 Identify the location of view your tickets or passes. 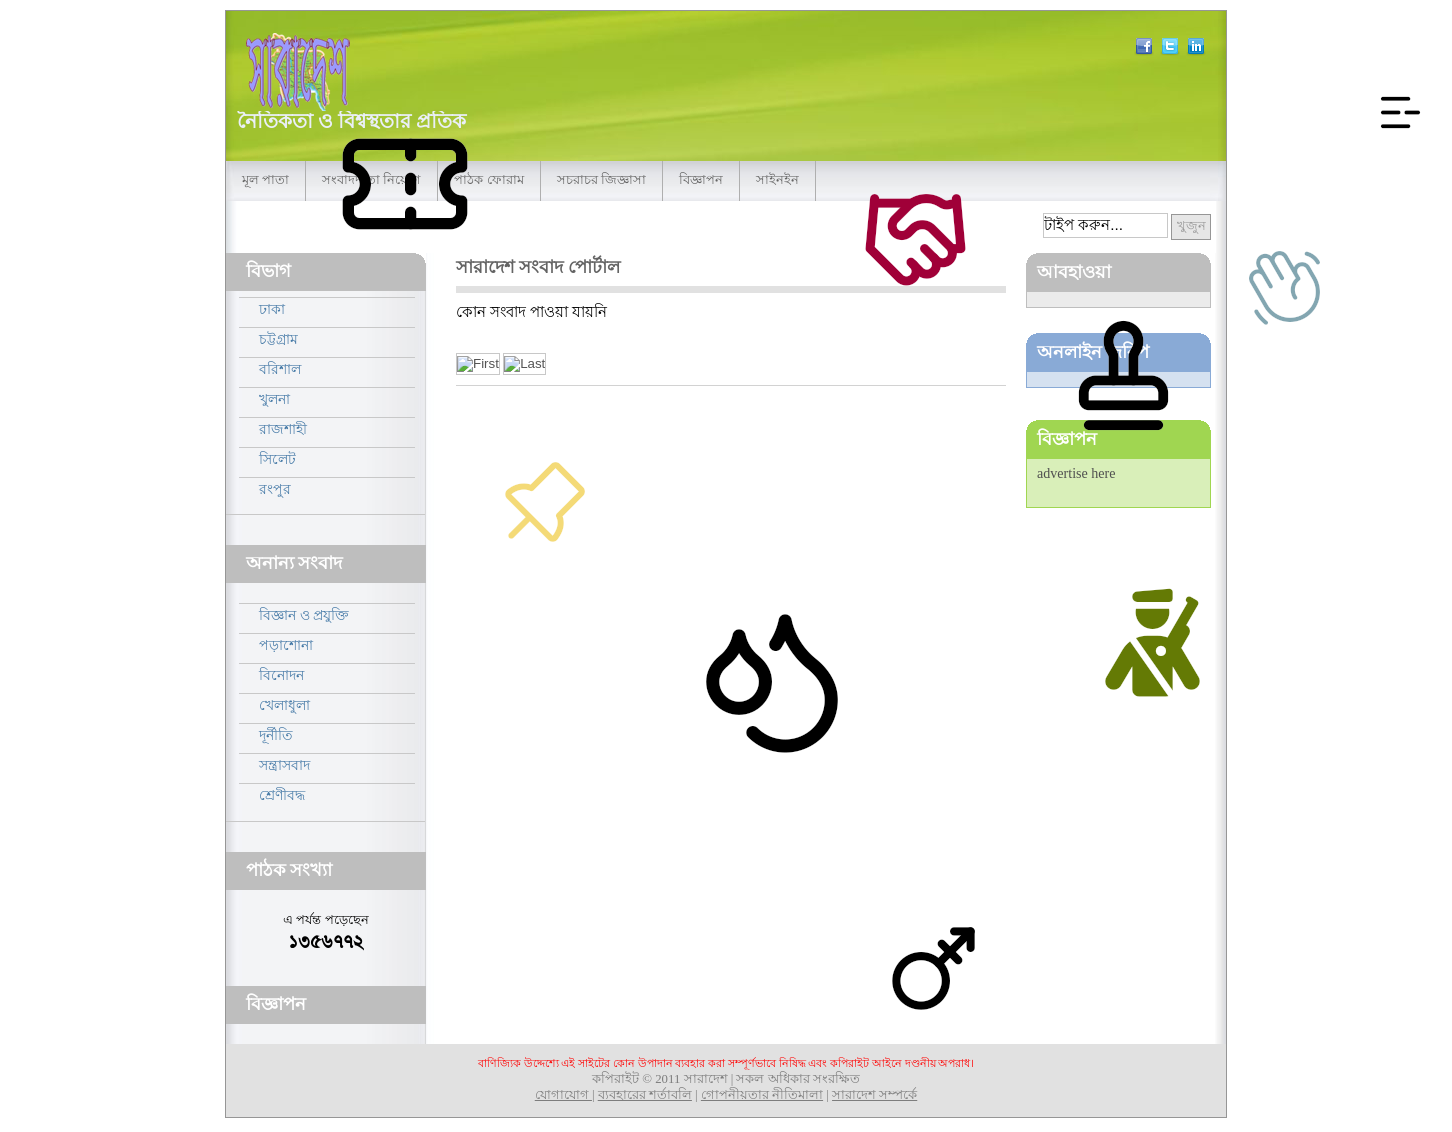
(405, 184).